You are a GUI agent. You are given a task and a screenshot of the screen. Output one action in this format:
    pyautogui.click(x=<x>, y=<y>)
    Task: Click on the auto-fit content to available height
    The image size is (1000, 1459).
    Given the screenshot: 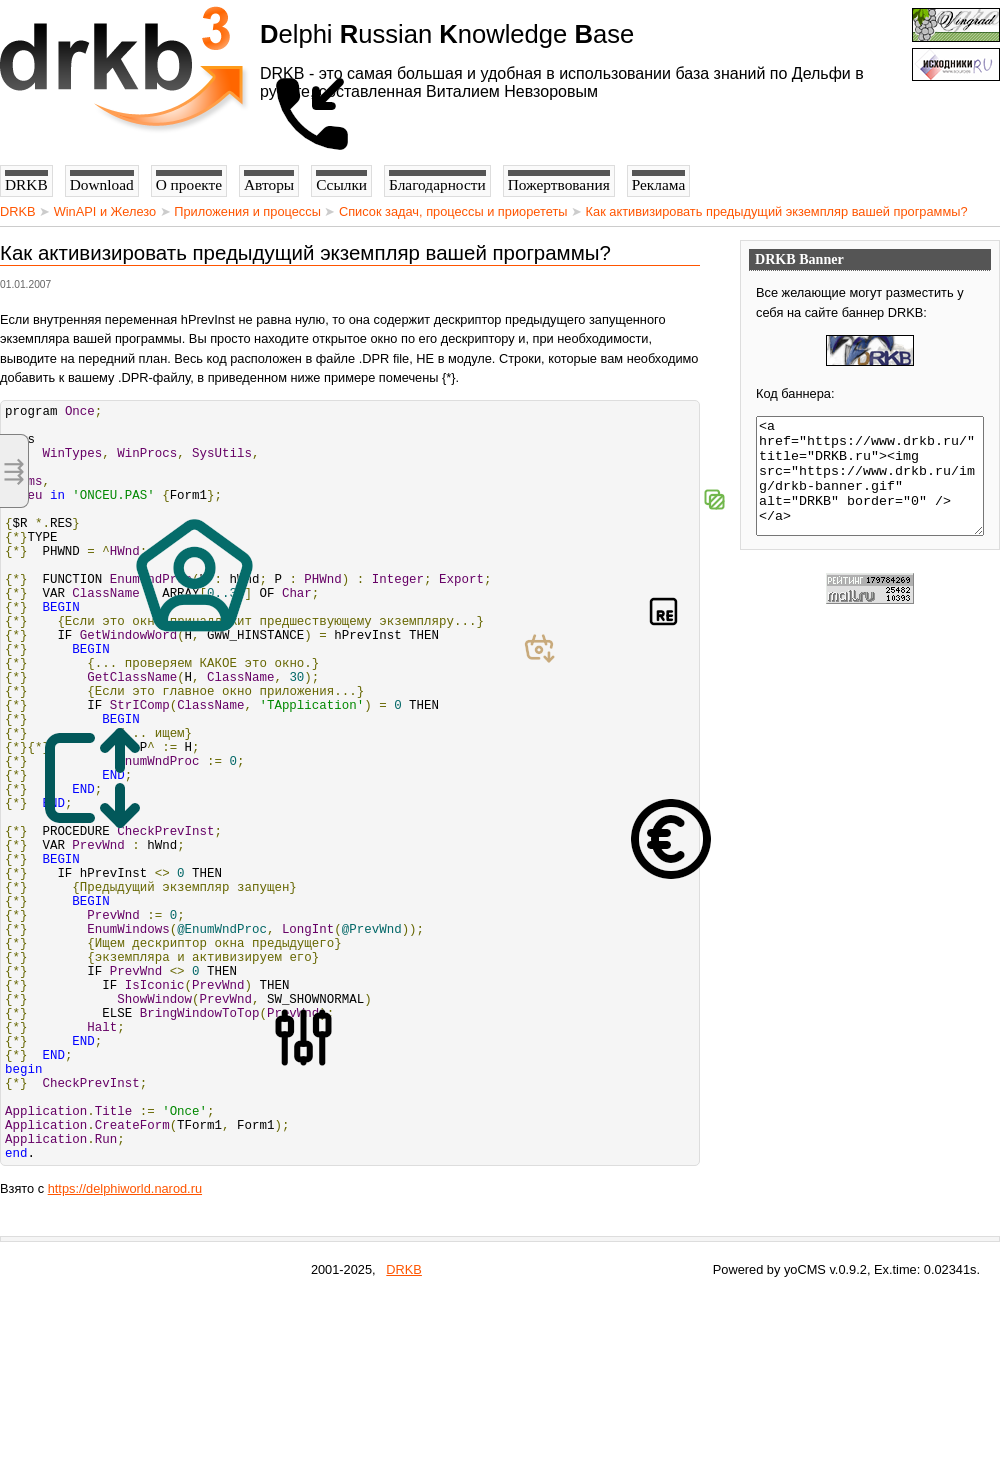 What is the action you would take?
    pyautogui.click(x=90, y=778)
    